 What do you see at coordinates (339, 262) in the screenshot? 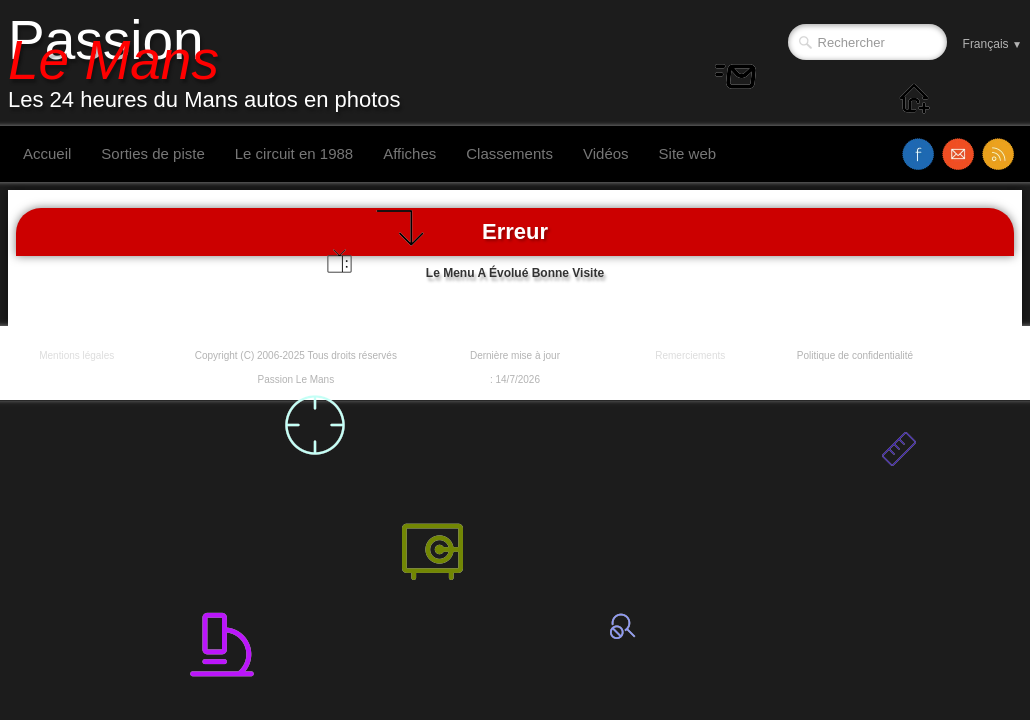
I see `access TV or video streaming features` at bounding box center [339, 262].